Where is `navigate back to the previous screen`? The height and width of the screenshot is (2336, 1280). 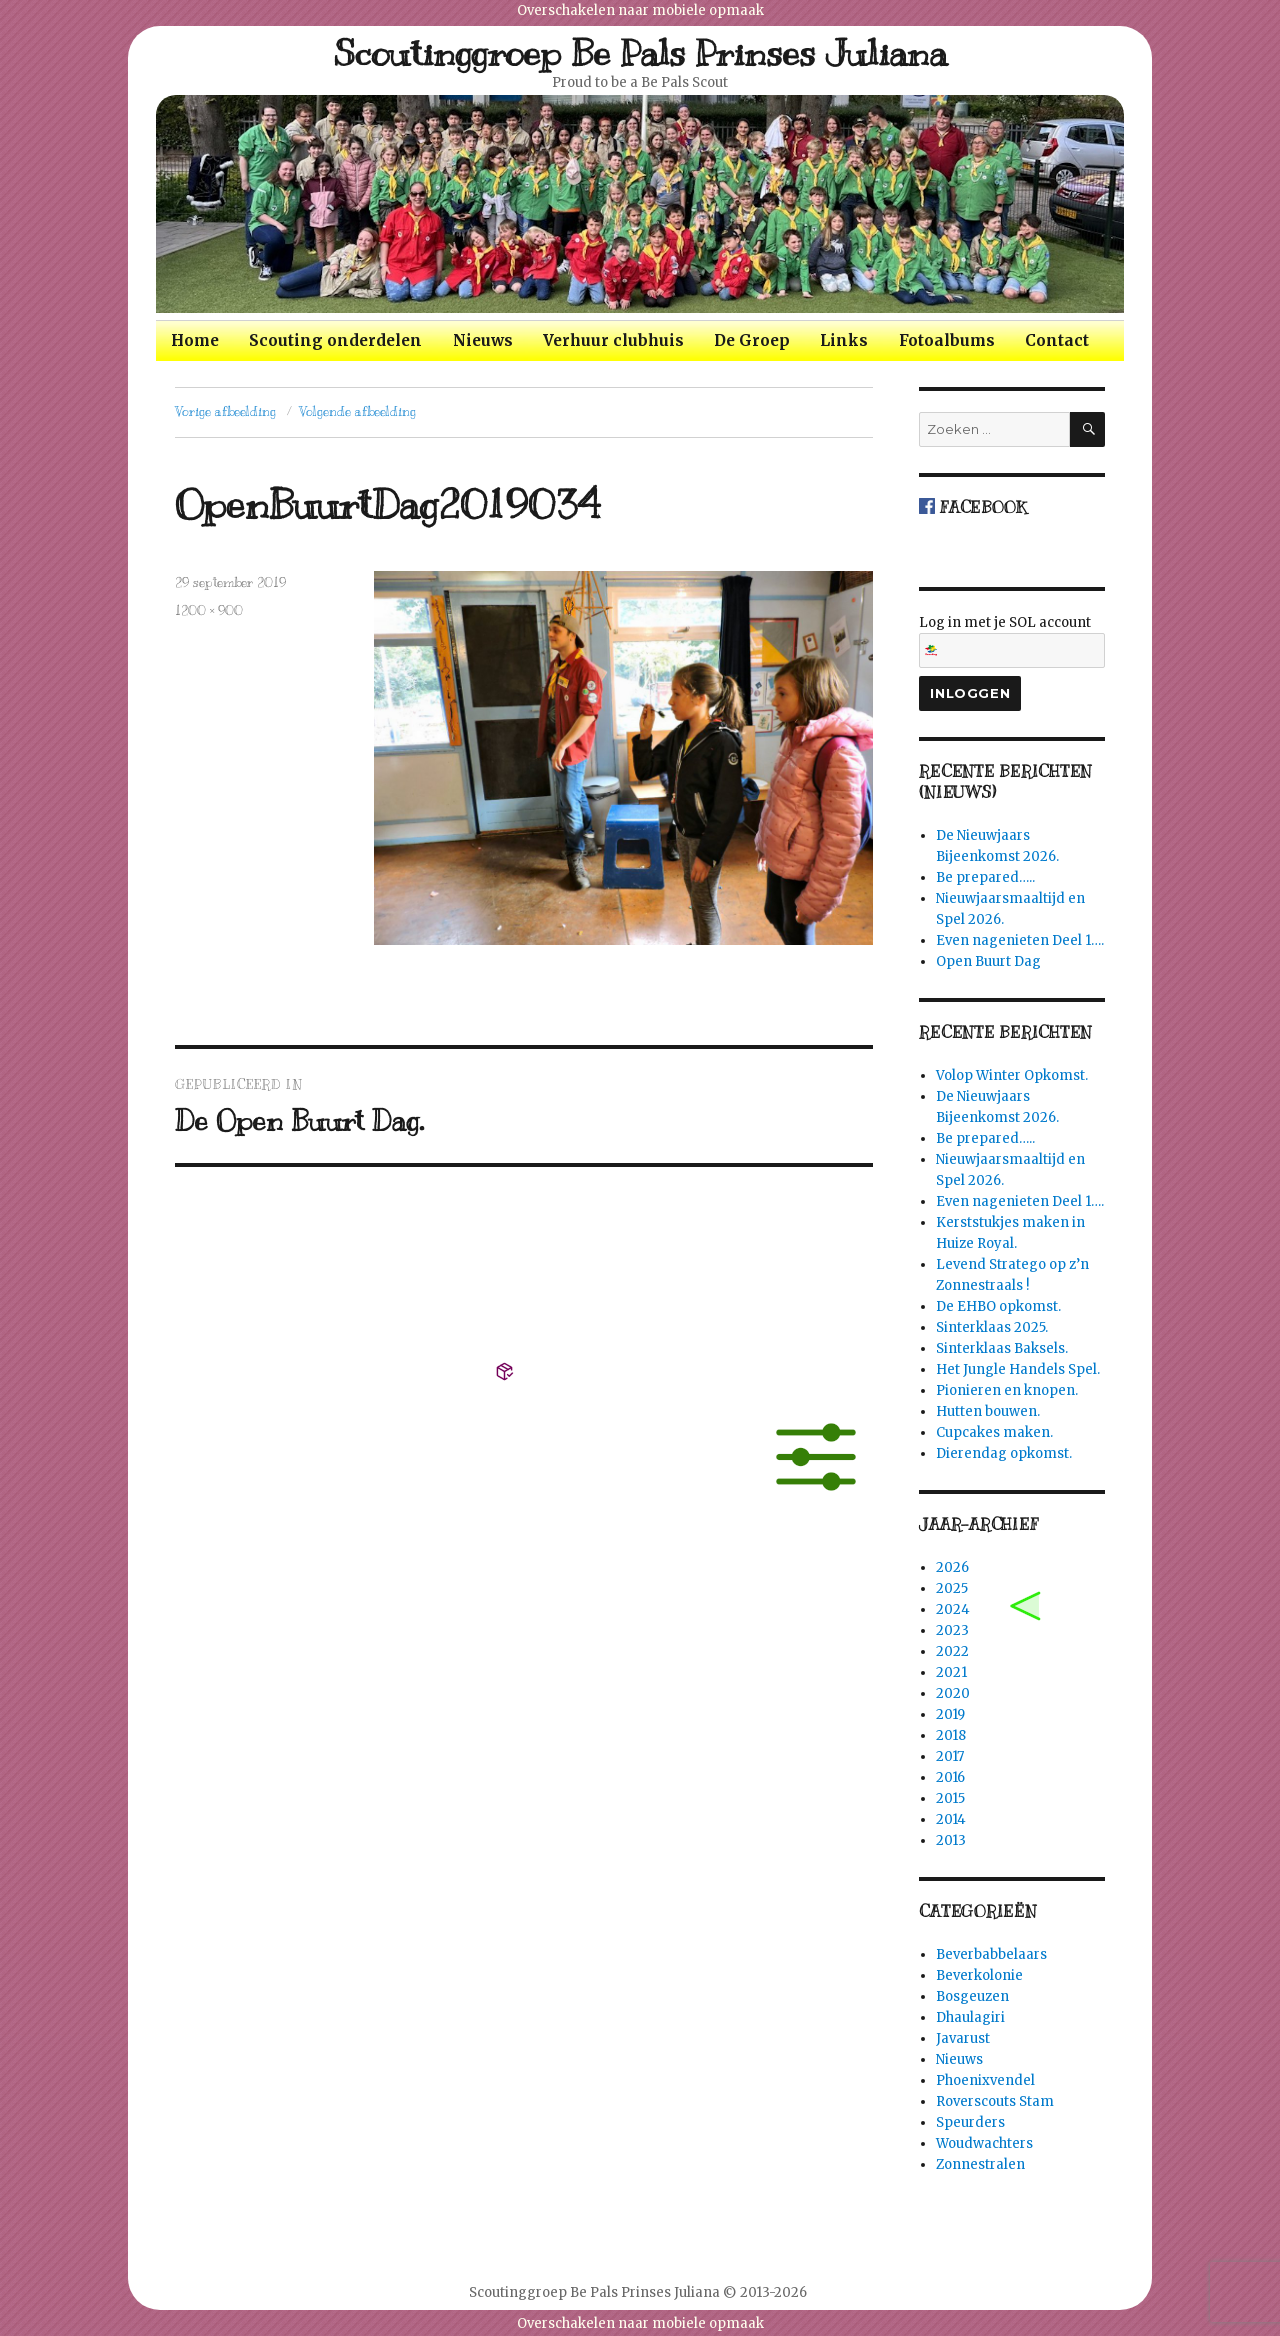
navigate back to the previous screen is located at coordinates (1026, 1606).